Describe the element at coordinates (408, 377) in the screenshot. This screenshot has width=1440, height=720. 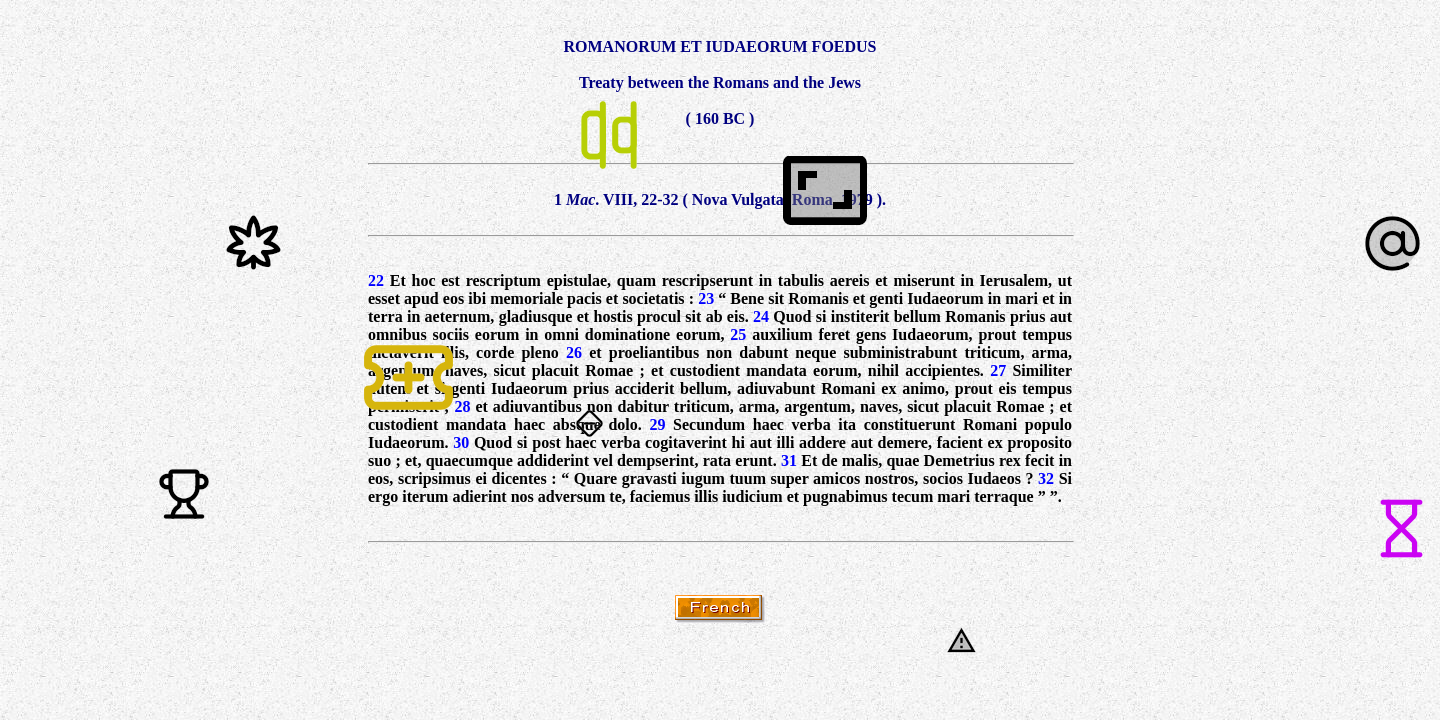
I see `add a new ticket or pass` at that location.